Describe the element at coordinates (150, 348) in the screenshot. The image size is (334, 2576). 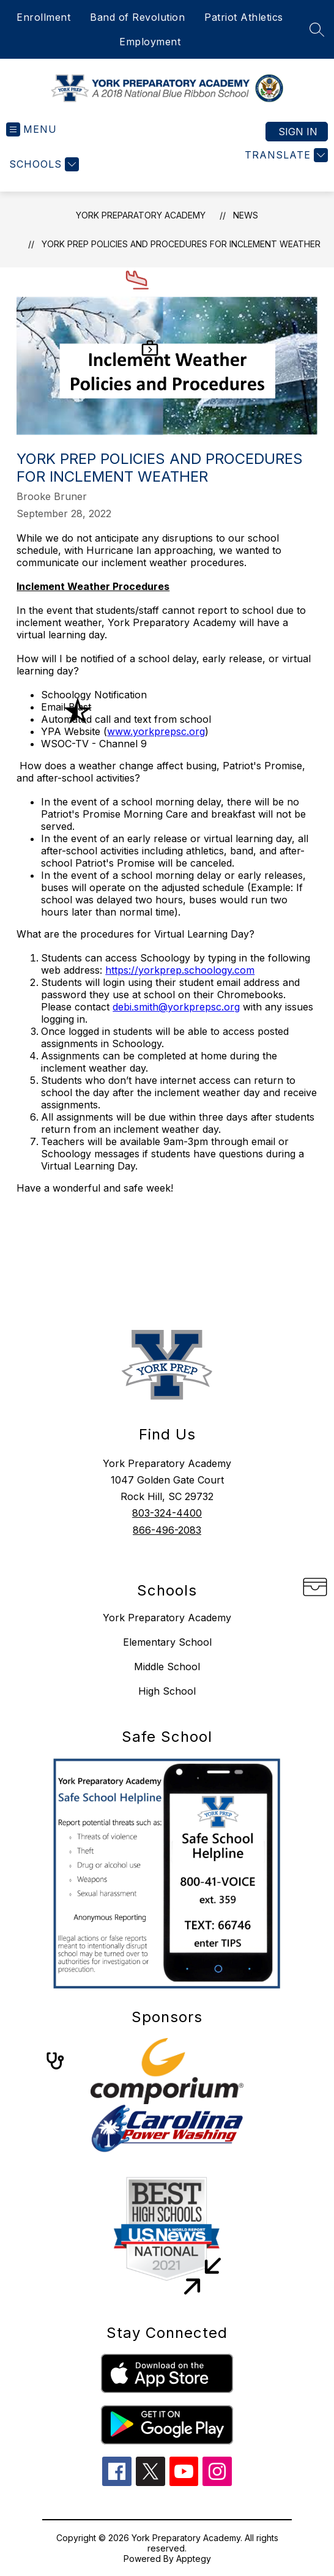
I see `schedule task for next week` at that location.